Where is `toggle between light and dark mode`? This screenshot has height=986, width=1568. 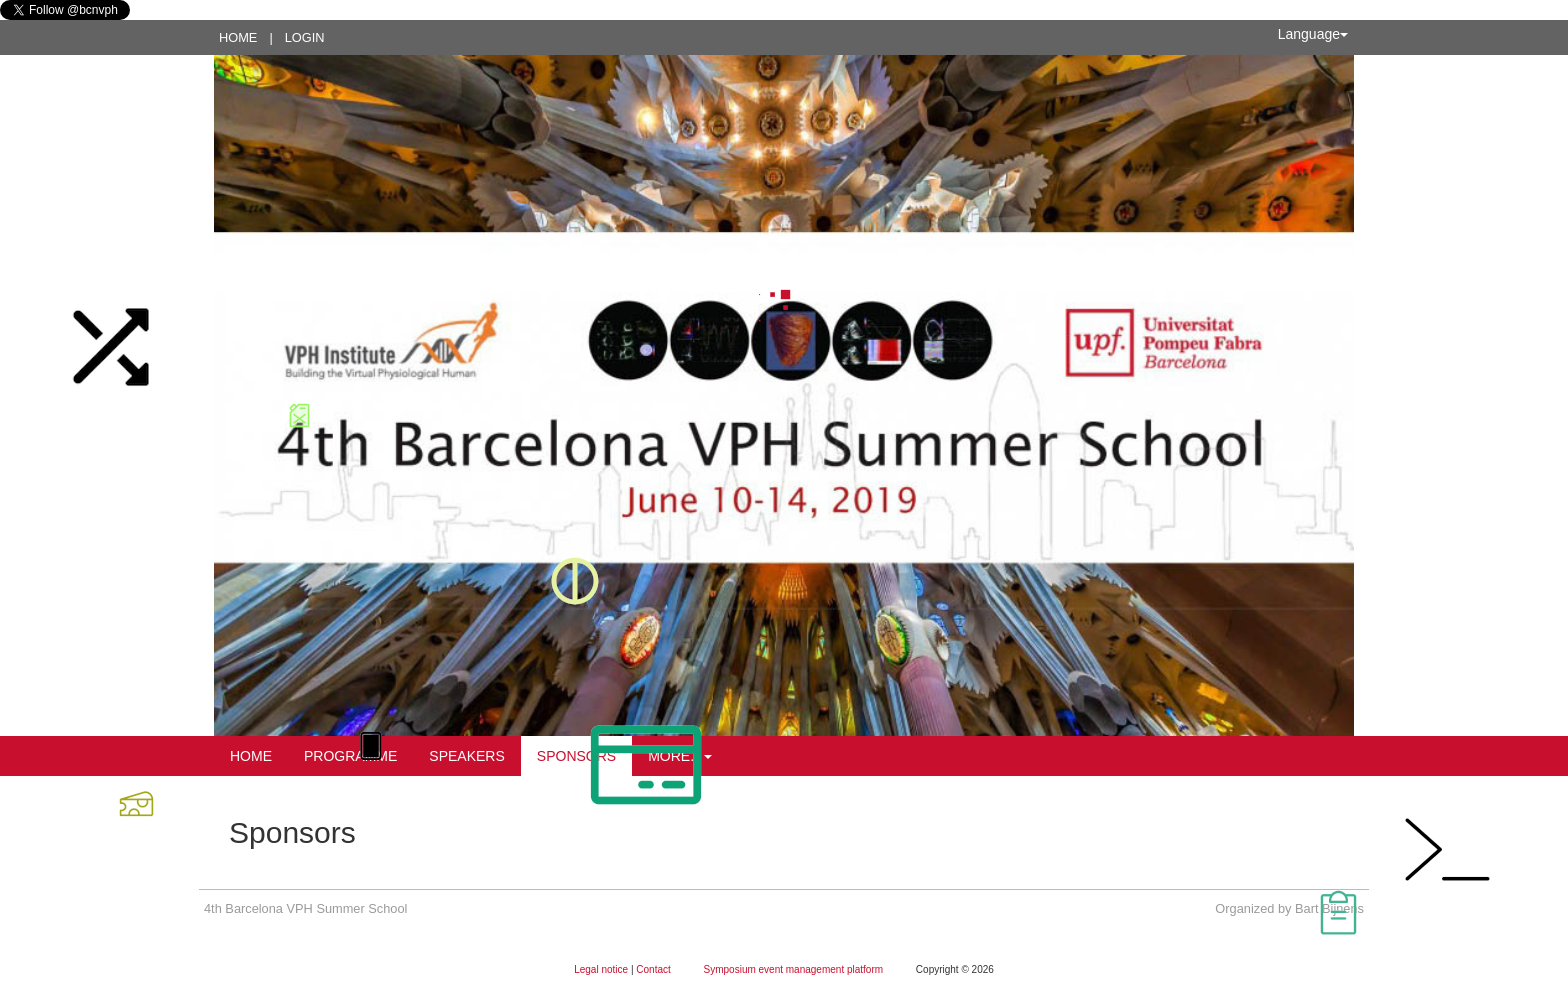 toggle between light and dark mode is located at coordinates (575, 581).